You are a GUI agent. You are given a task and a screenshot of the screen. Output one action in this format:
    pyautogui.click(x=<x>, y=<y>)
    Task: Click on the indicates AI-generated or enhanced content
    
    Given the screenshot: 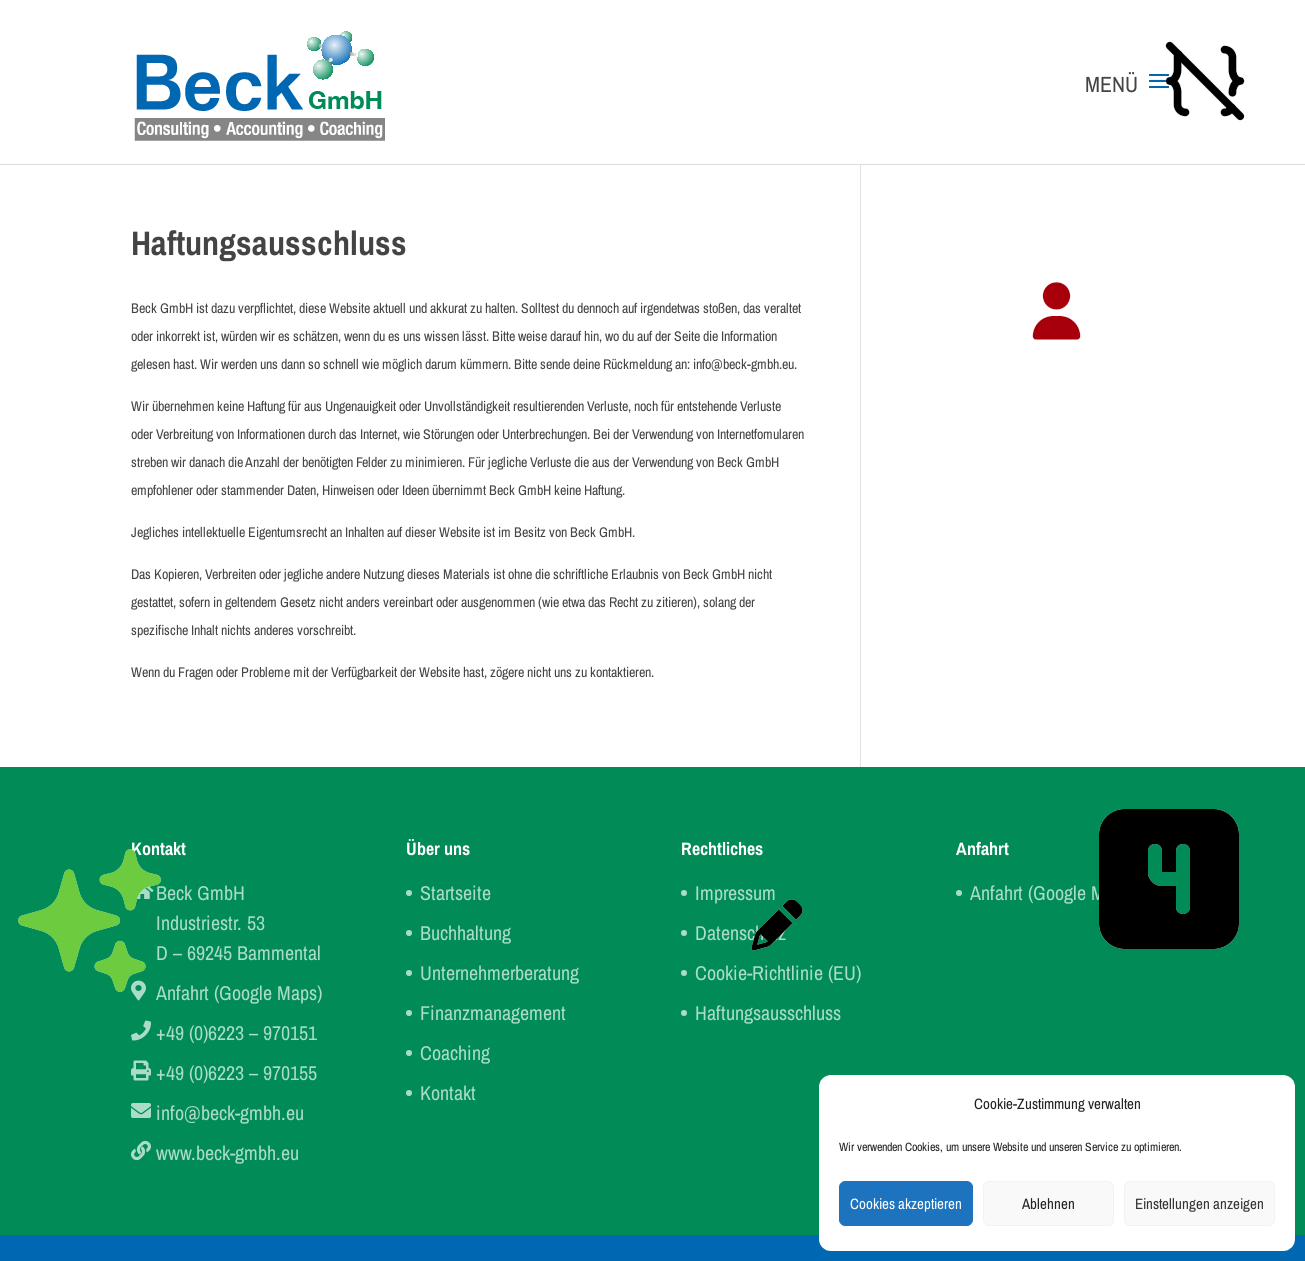 What is the action you would take?
    pyautogui.click(x=89, y=920)
    